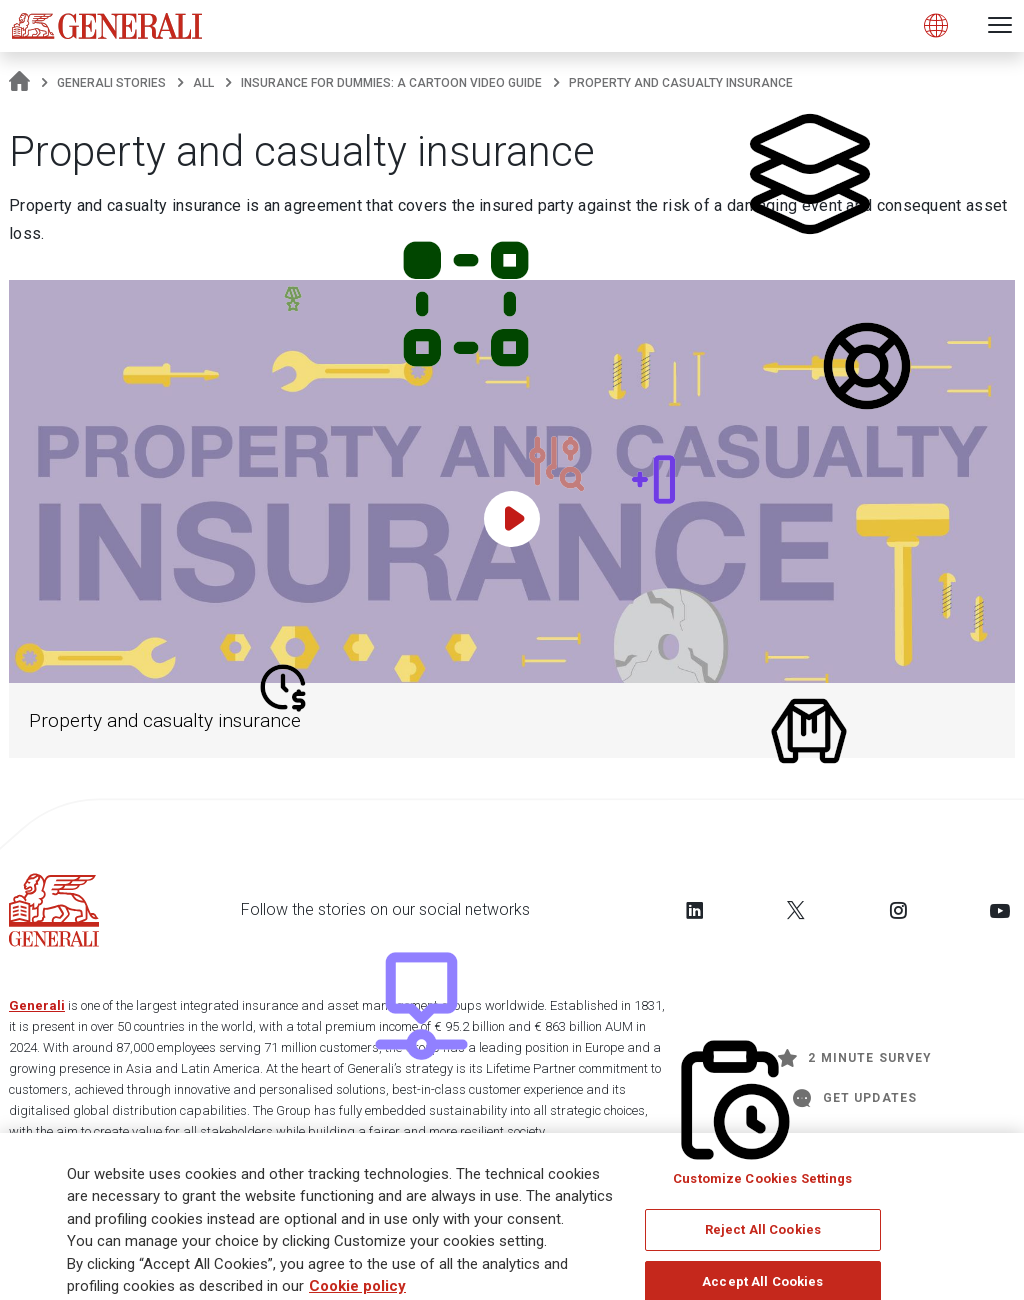 The image size is (1024, 1300). What do you see at coordinates (283, 687) in the screenshot?
I see `view hourly rate or time-based pricing` at bounding box center [283, 687].